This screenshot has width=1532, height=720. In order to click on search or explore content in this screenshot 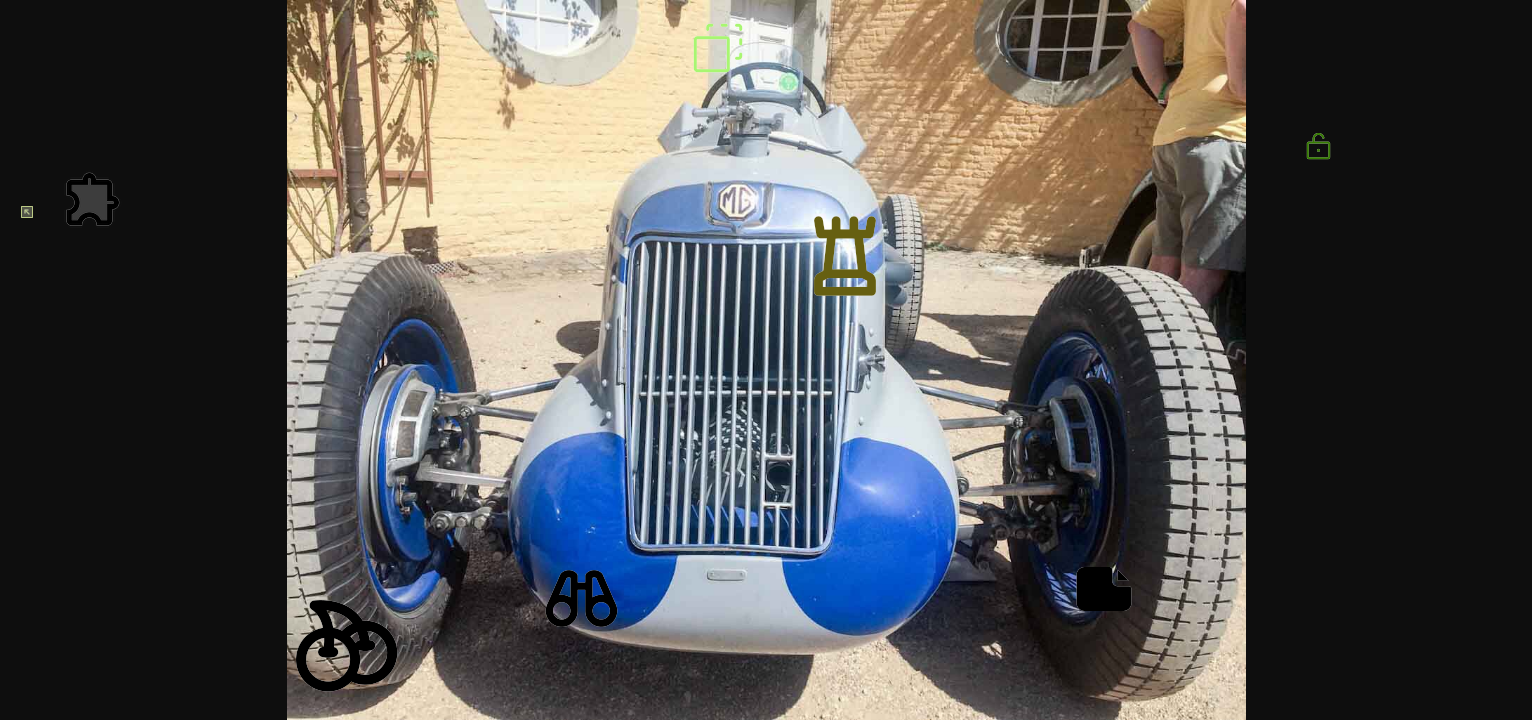, I will do `click(581, 598)`.